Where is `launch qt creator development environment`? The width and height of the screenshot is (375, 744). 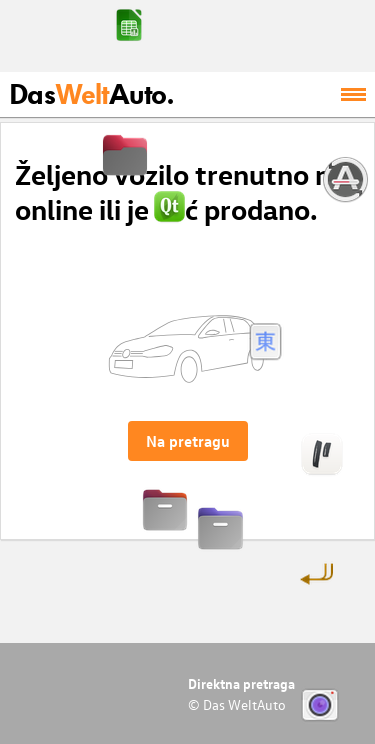
launch qt creator development environment is located at coordinates (169, 206).